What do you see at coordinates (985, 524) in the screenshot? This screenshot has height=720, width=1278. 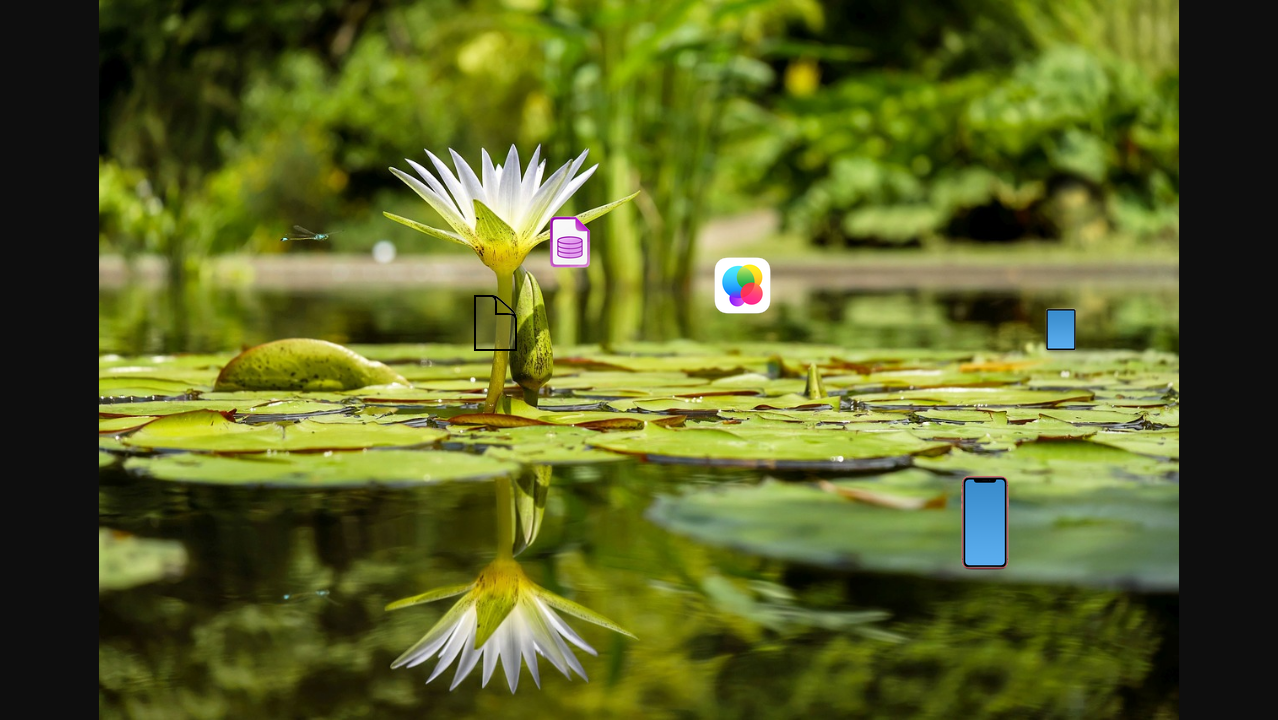 I see `iPhone XR device icon in coral/red color` at bounding box center [985, 524].